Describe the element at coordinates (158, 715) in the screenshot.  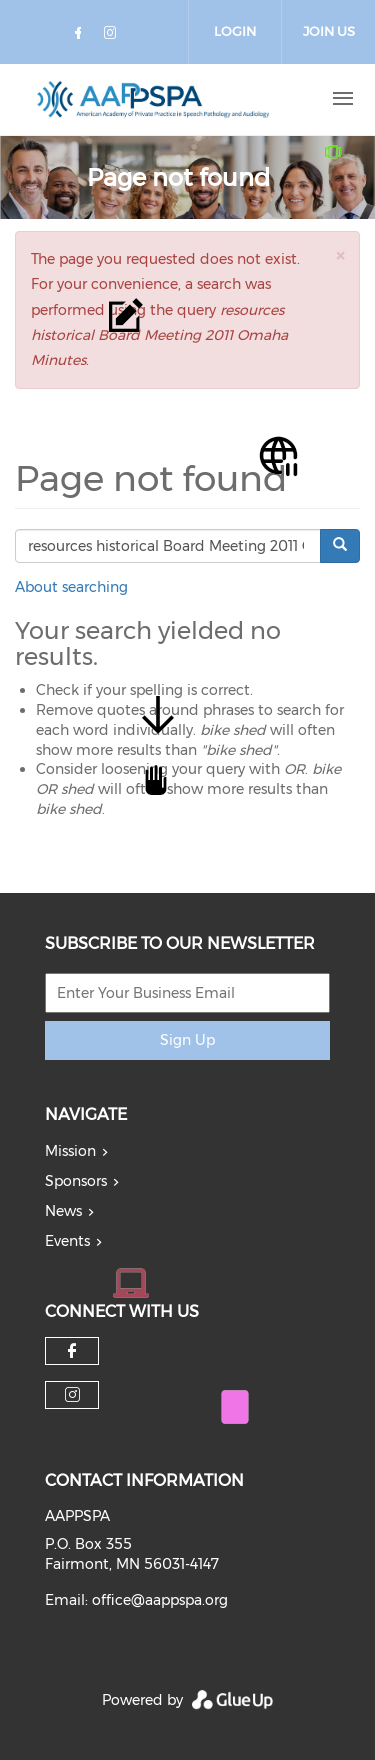
I see `scroll down or view more content` at that location.